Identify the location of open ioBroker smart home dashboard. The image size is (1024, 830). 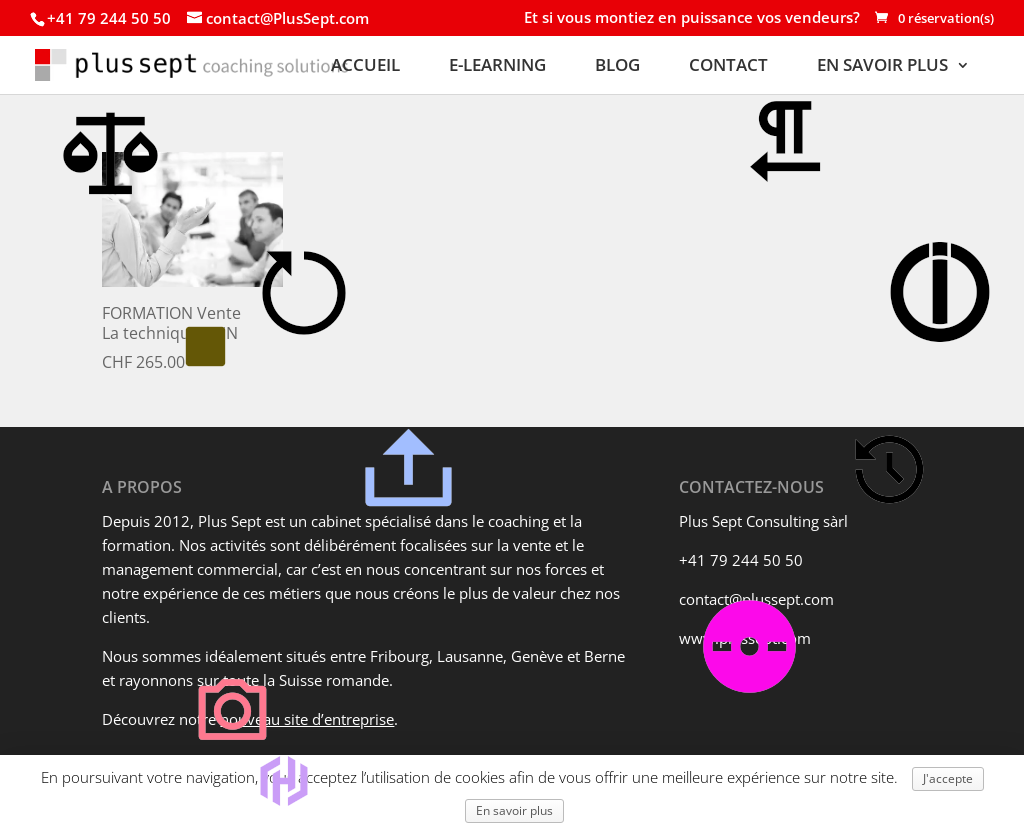
(940, 292).